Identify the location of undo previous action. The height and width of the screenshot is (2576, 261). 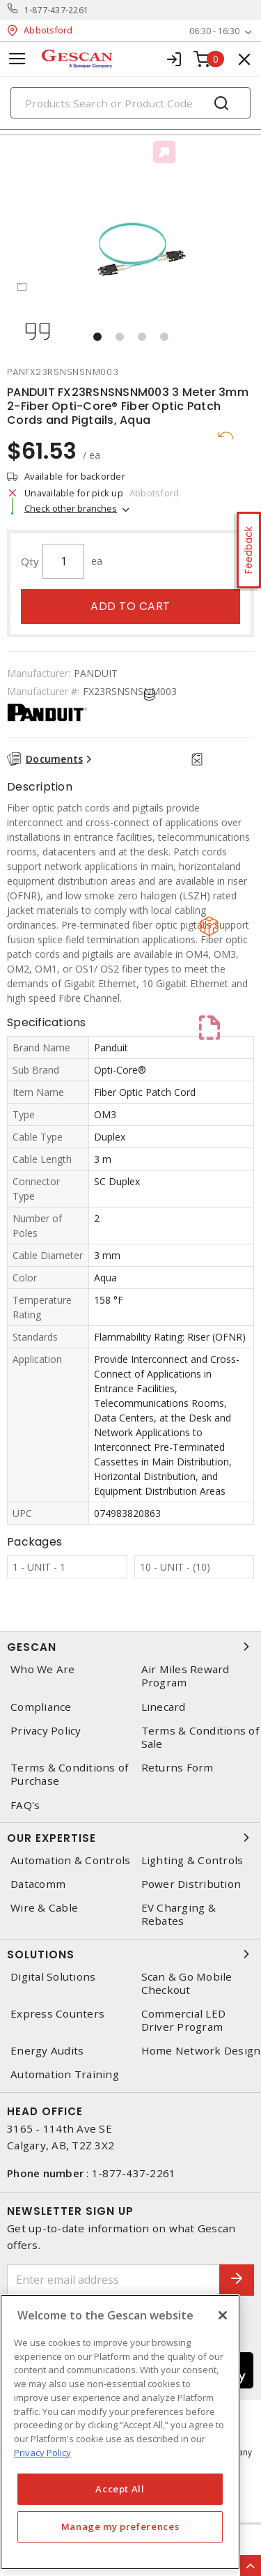
(226, 435).